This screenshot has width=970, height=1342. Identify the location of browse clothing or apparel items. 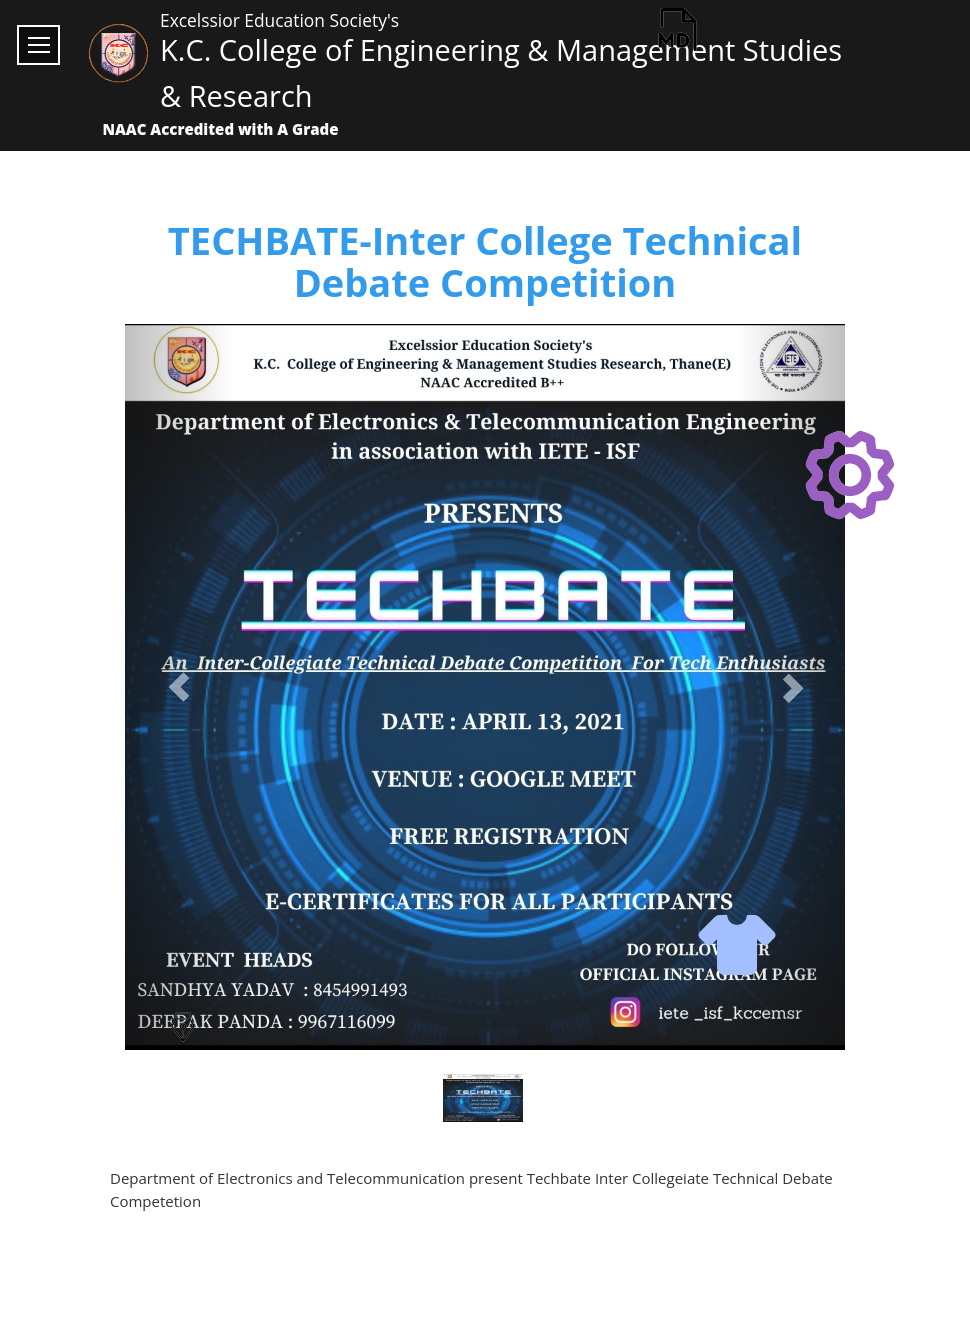
(737, 943).